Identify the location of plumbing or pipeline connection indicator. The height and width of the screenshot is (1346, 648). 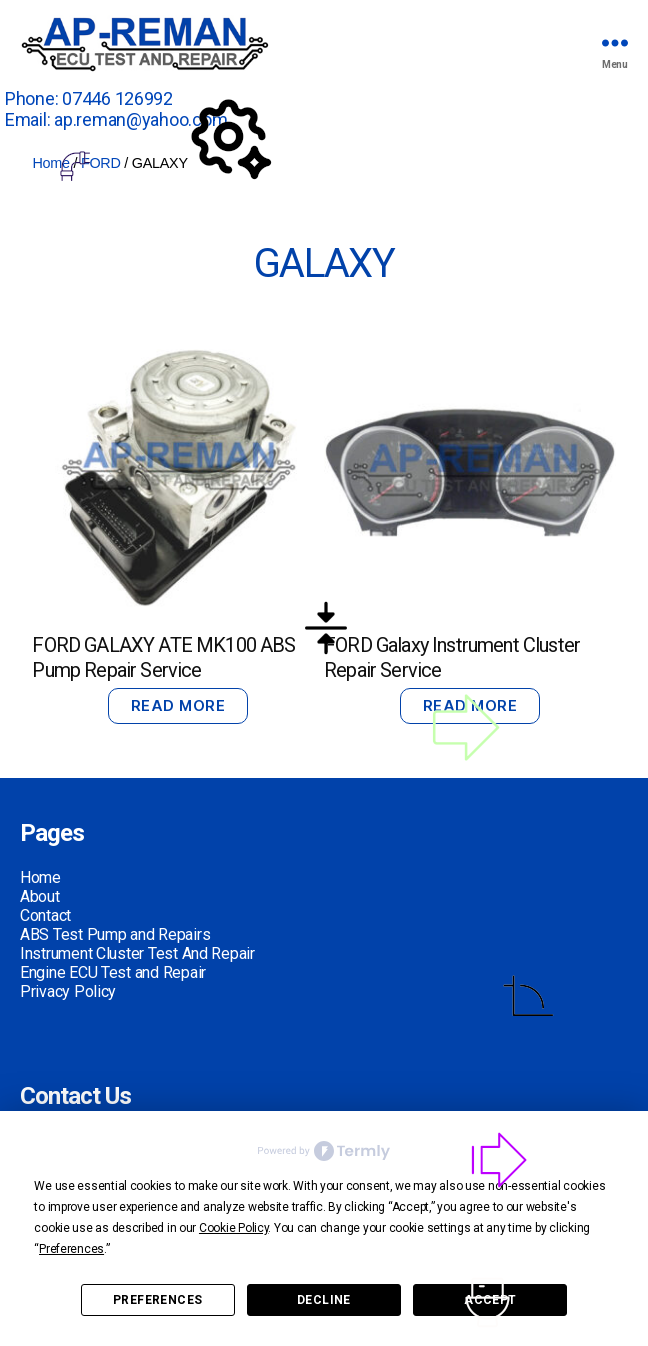
(74, 165).